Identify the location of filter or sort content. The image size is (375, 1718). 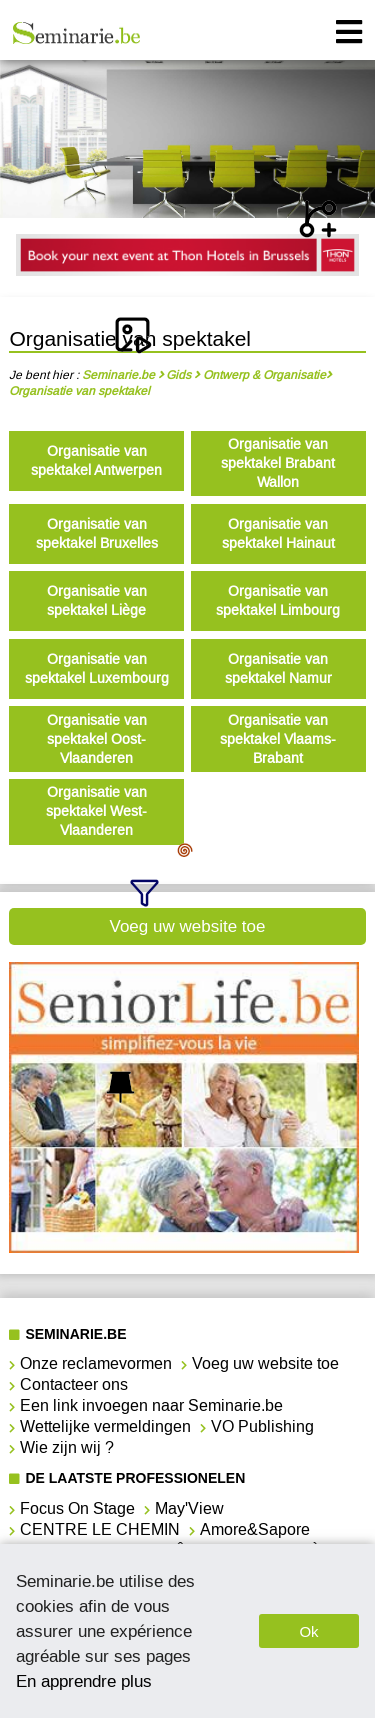
(144, 892).